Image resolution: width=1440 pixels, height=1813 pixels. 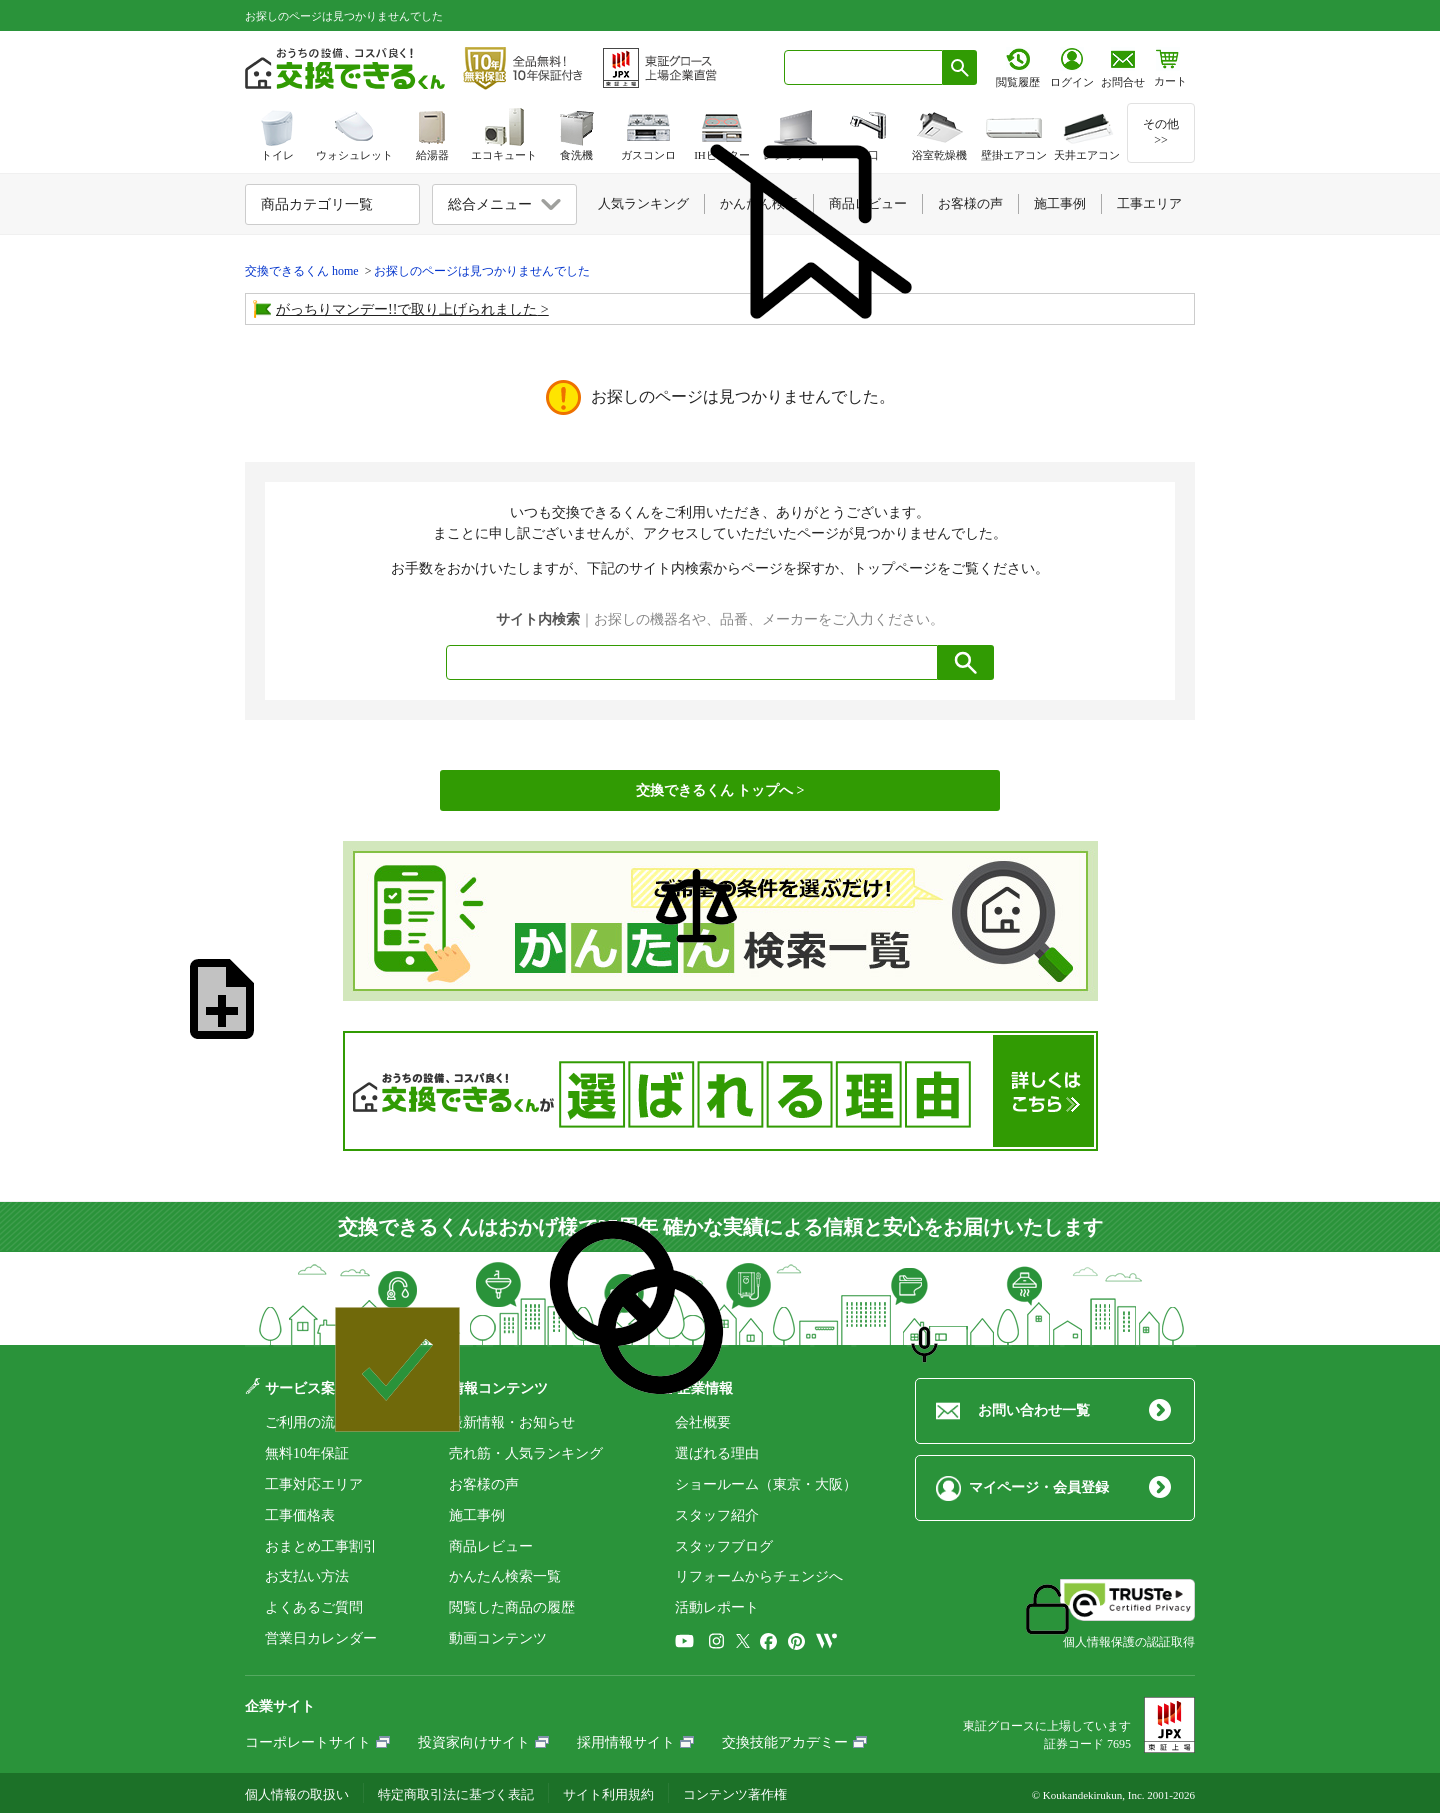 What do you see at coordinates (636, 1307) in the screenshot?
I see `intersect or merge selected objects` at bounding box center [636, 1307].